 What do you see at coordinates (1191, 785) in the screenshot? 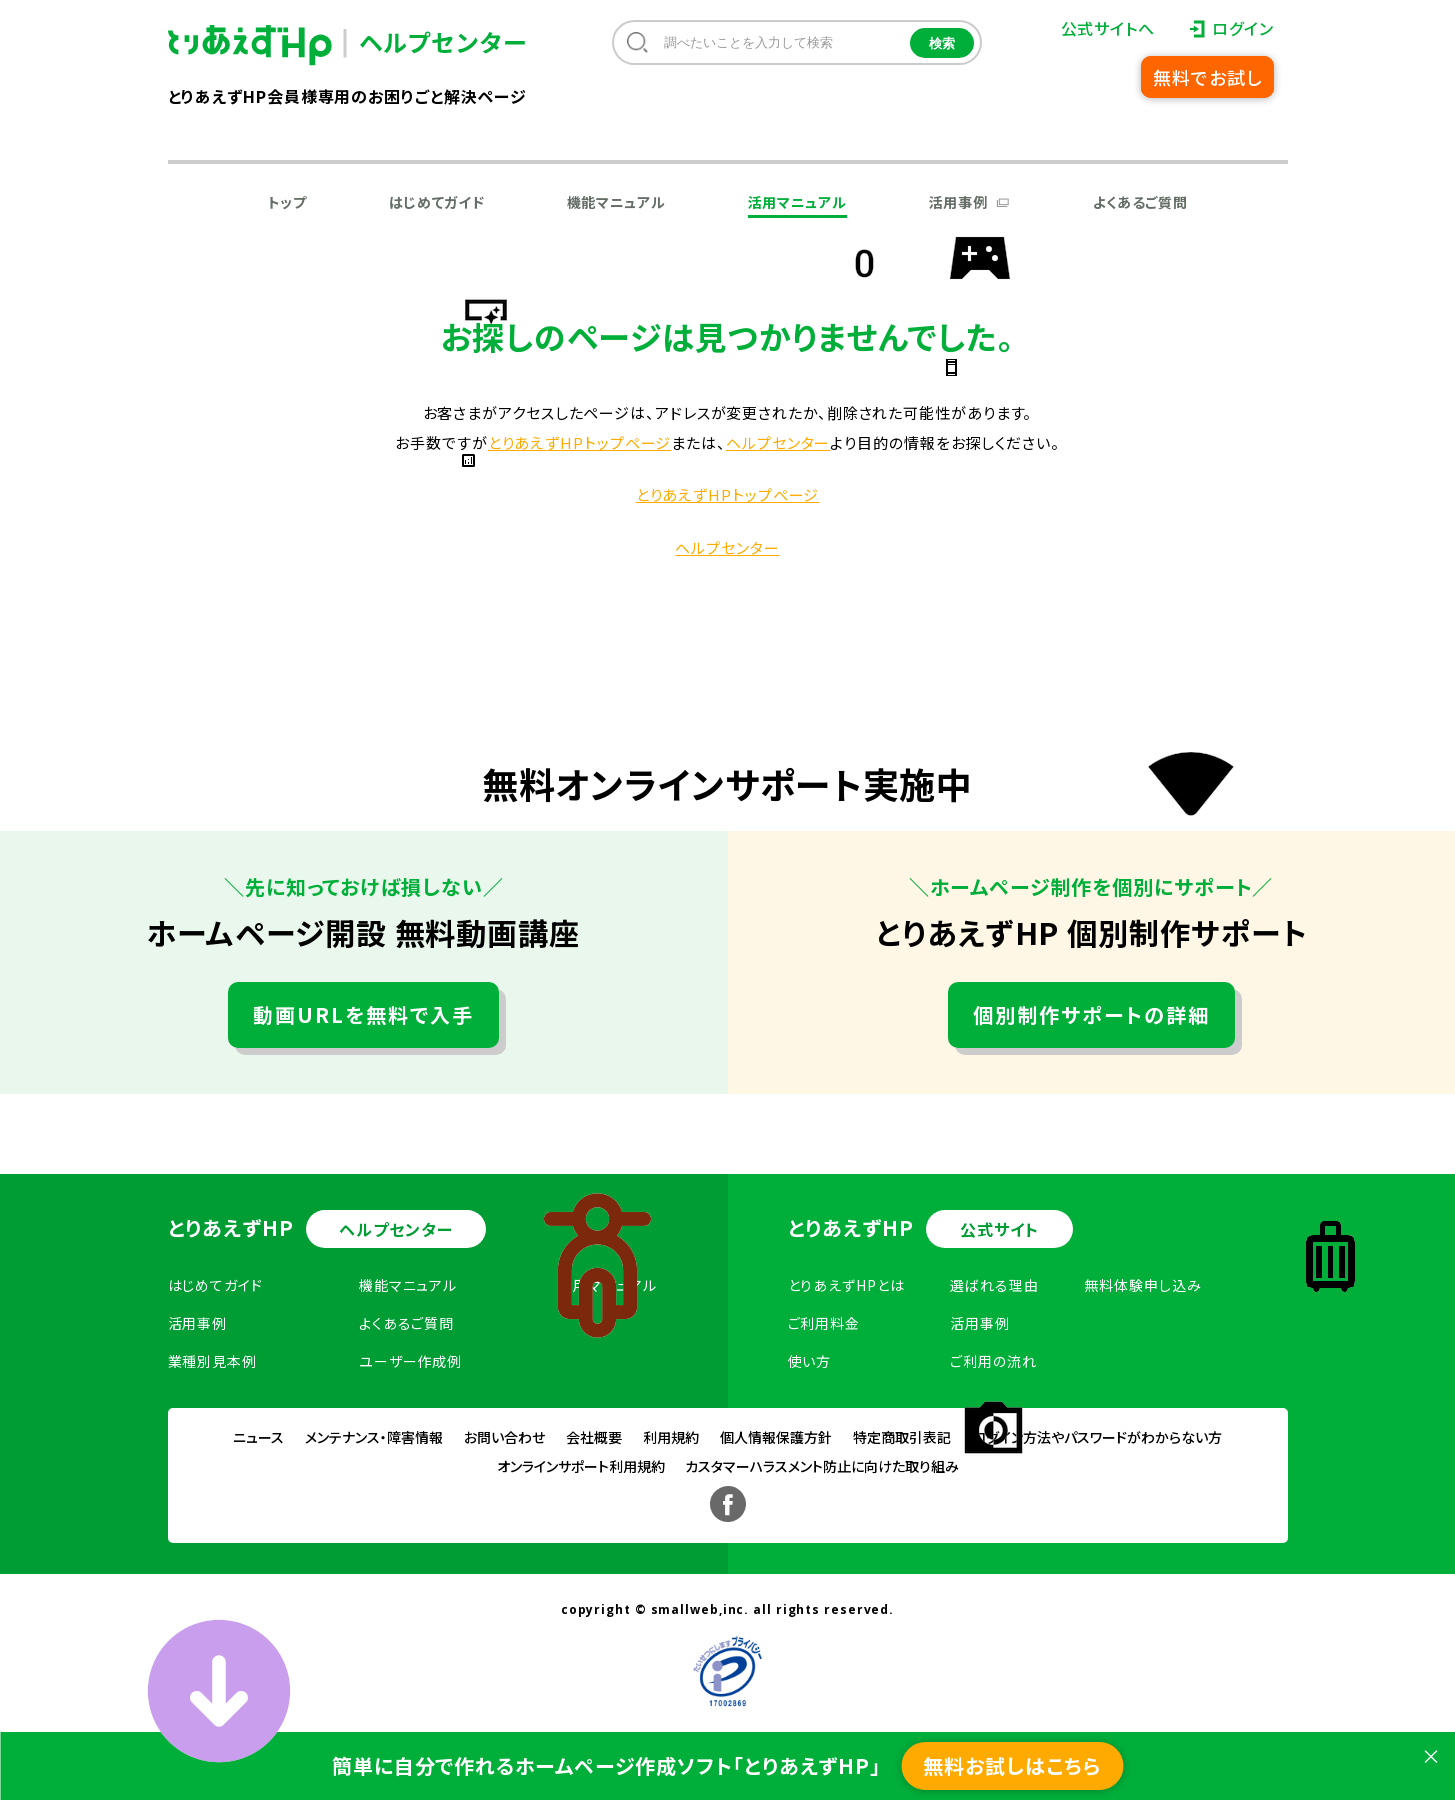
I see `indicates full wifi signal strength` at bounding box center [1191, 785].